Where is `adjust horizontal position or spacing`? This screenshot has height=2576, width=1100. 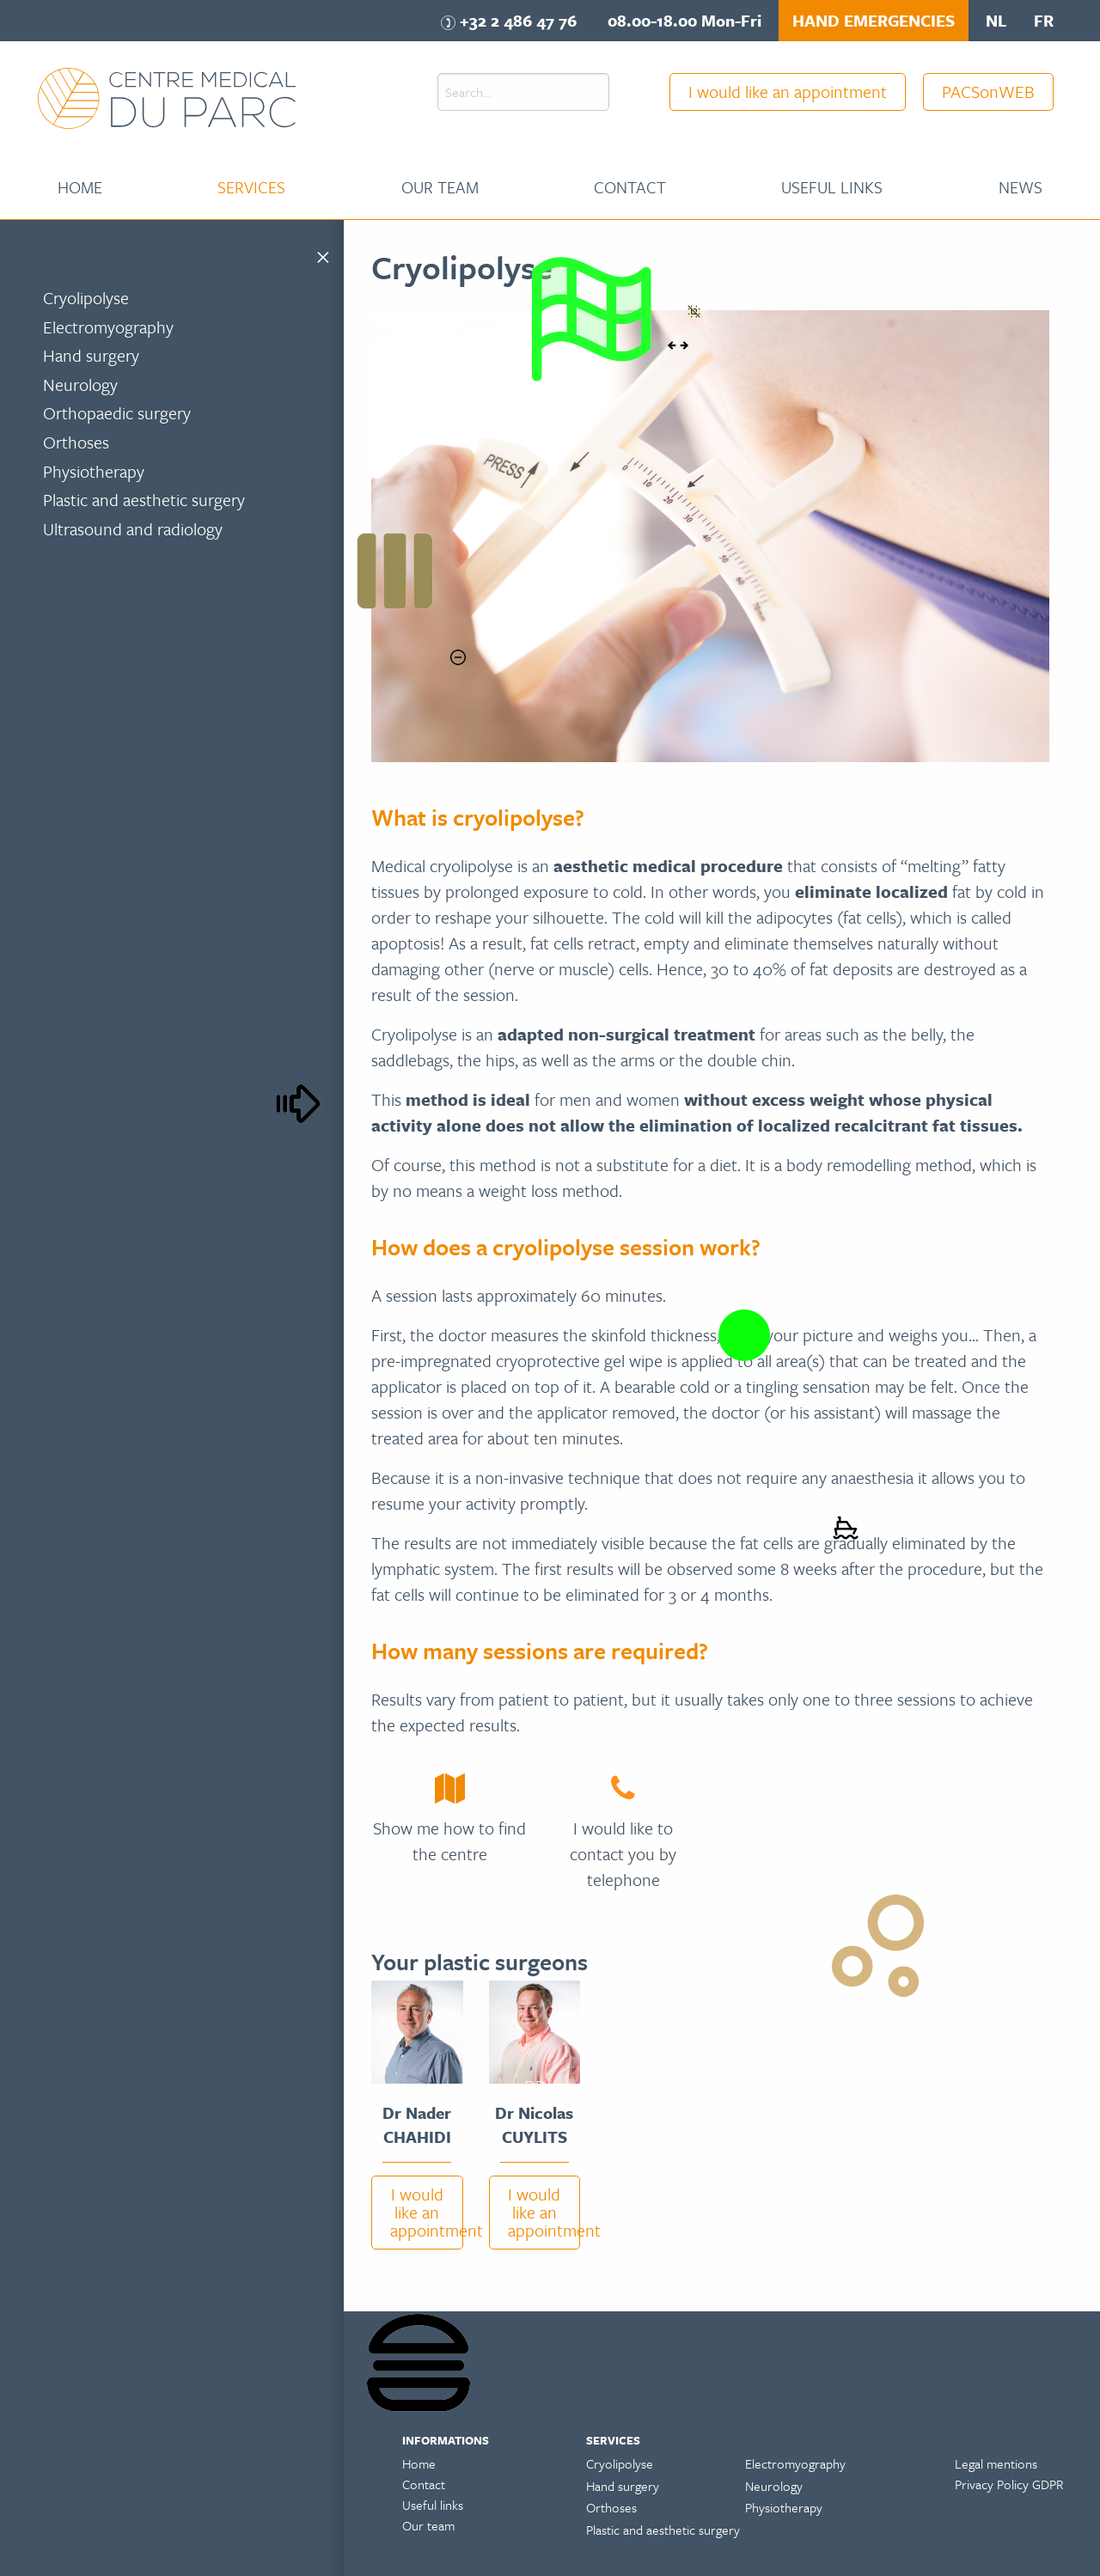 adjust horizontal position or spacing is located at coordinates (678, 345).